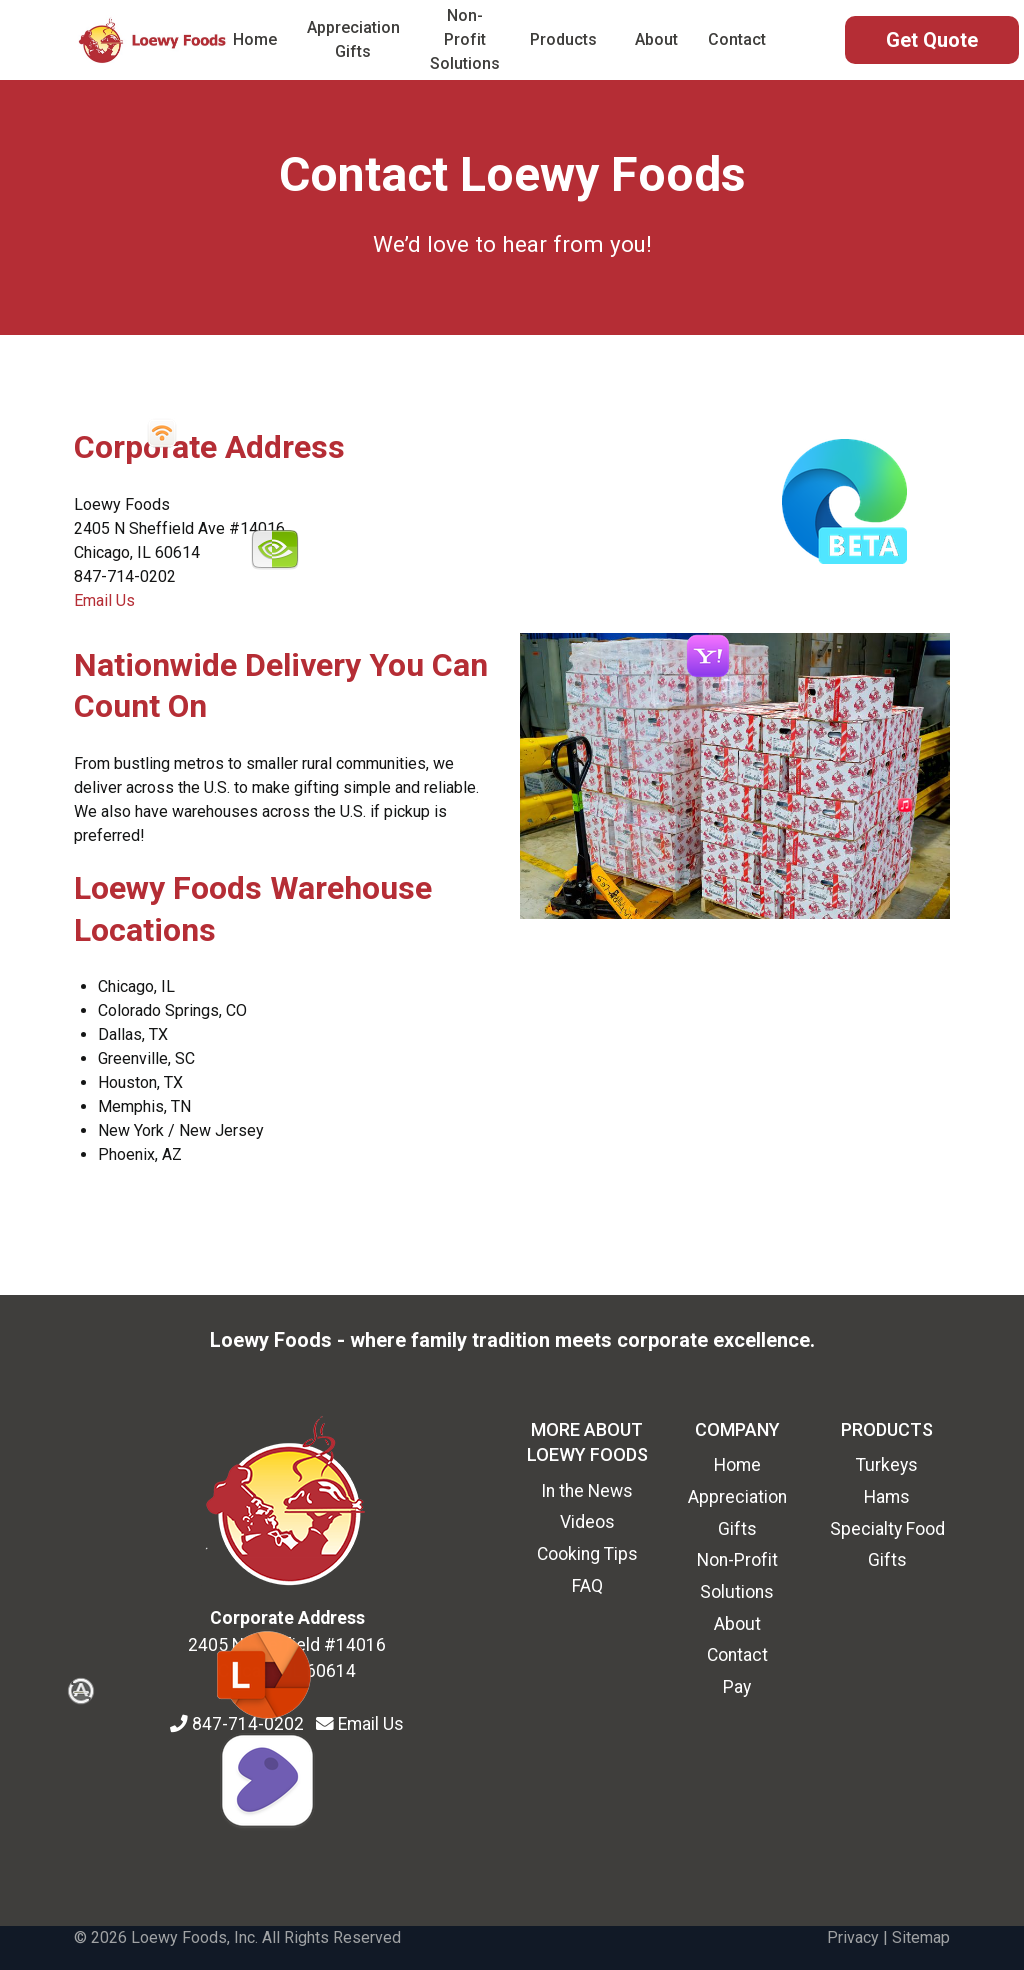 The height and width of the screenshot is (1970, 1024). I want to click on open gentoo linux application, so click(267, 1780).